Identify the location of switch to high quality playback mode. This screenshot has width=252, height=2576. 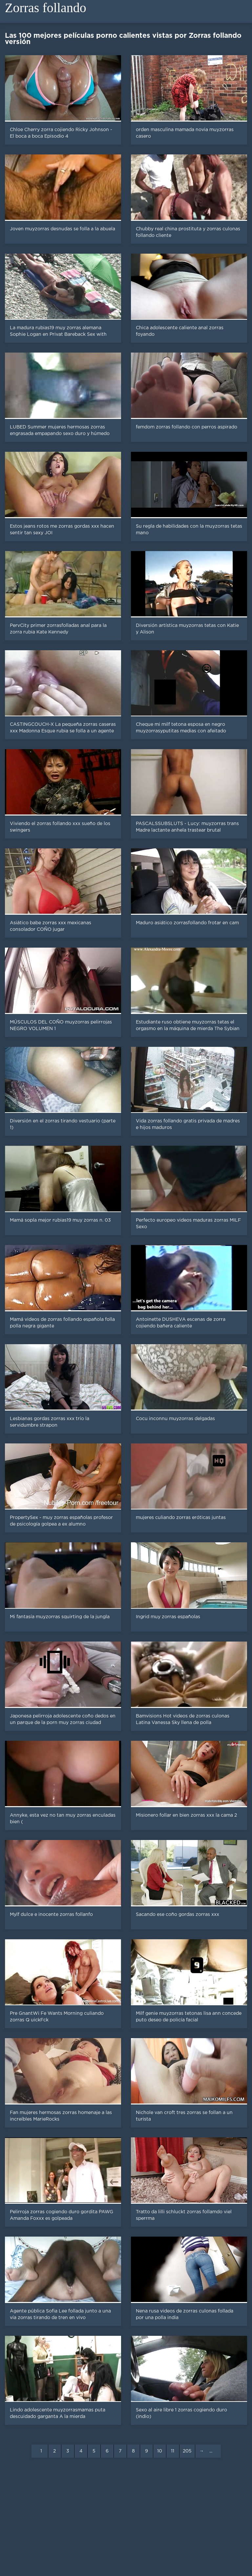
(219, 1460).